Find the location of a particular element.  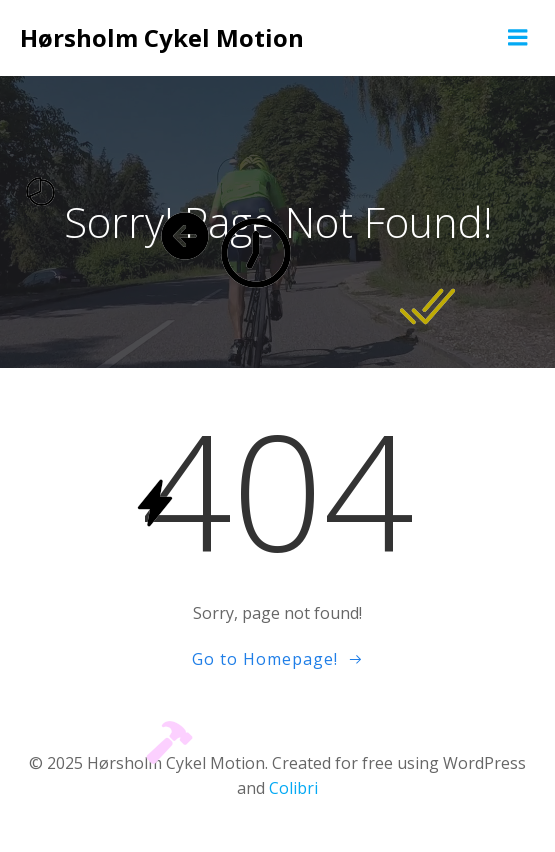

indicates message has been read is located at coordinates (427, 306).